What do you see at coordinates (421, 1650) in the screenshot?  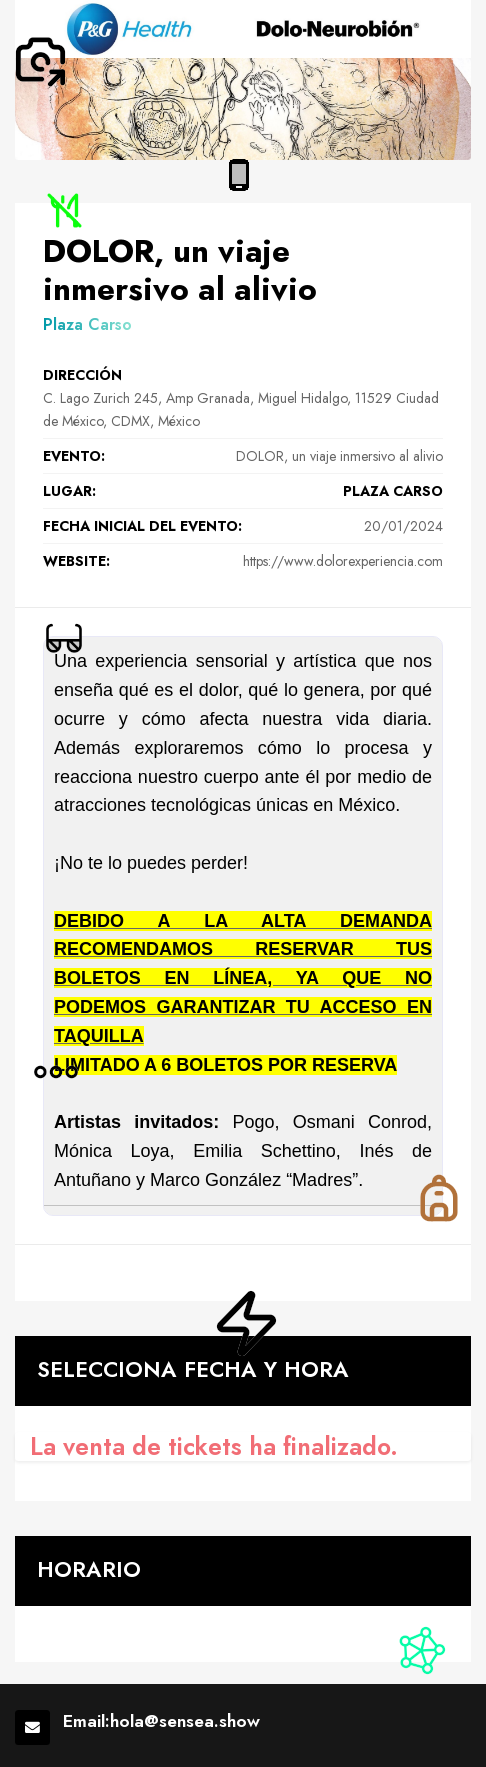 I see `connect to the fediverse network` at bounding box center [421, 1650].